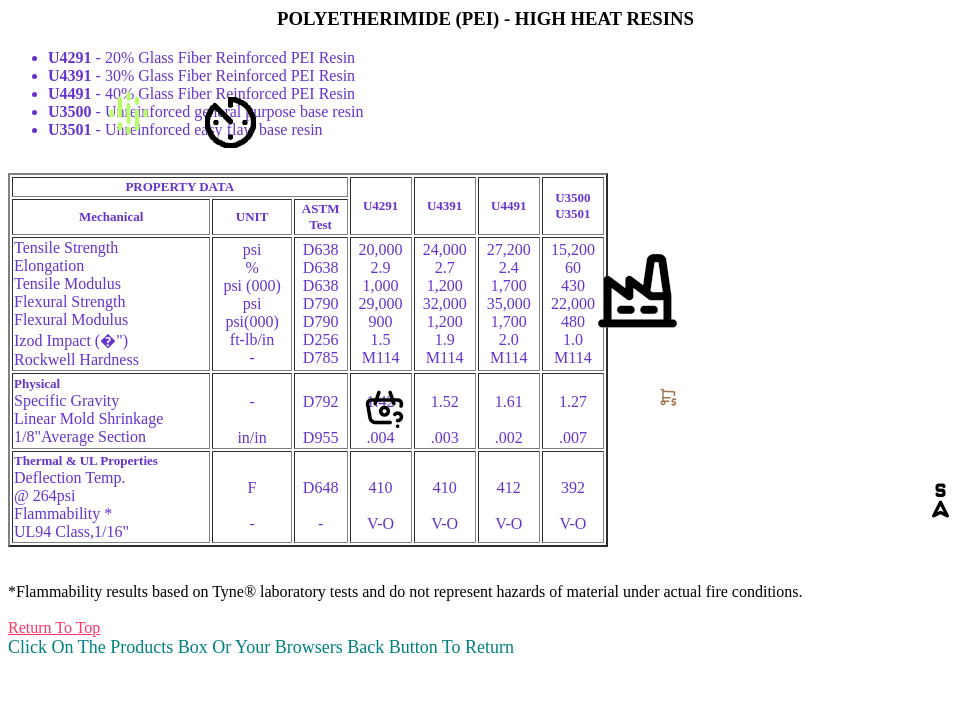 The width and height of the screenshot is (971, 720). Describe the element at coordinates (384, 407) in the screenshot. I see `check order status or details` at that location.